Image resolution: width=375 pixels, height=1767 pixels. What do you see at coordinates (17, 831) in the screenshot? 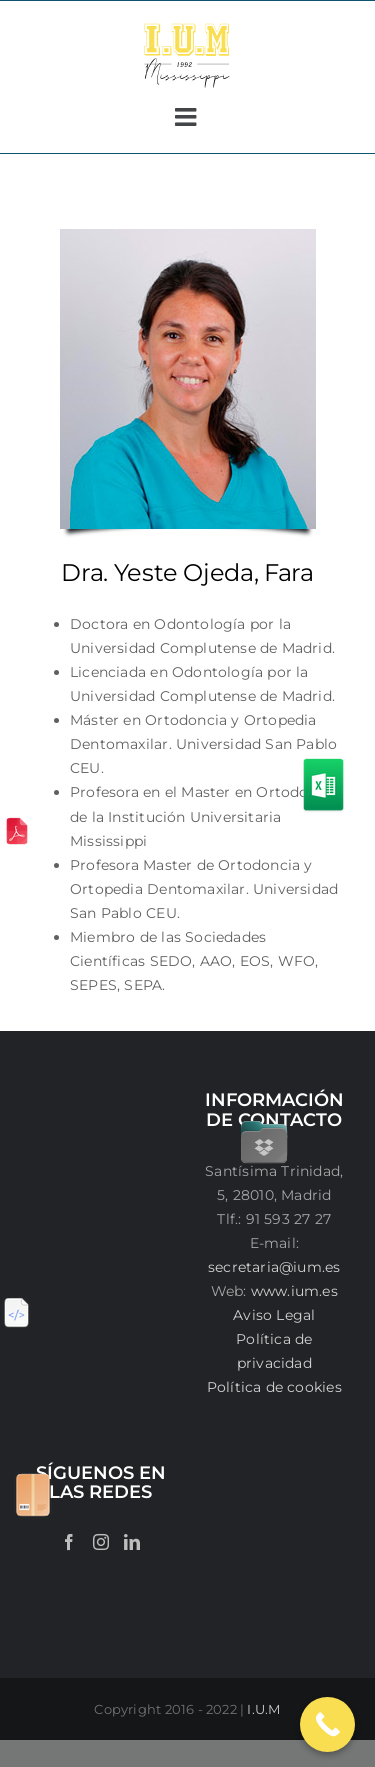
I see `open a PDF document` at bounding box center [17, 831].